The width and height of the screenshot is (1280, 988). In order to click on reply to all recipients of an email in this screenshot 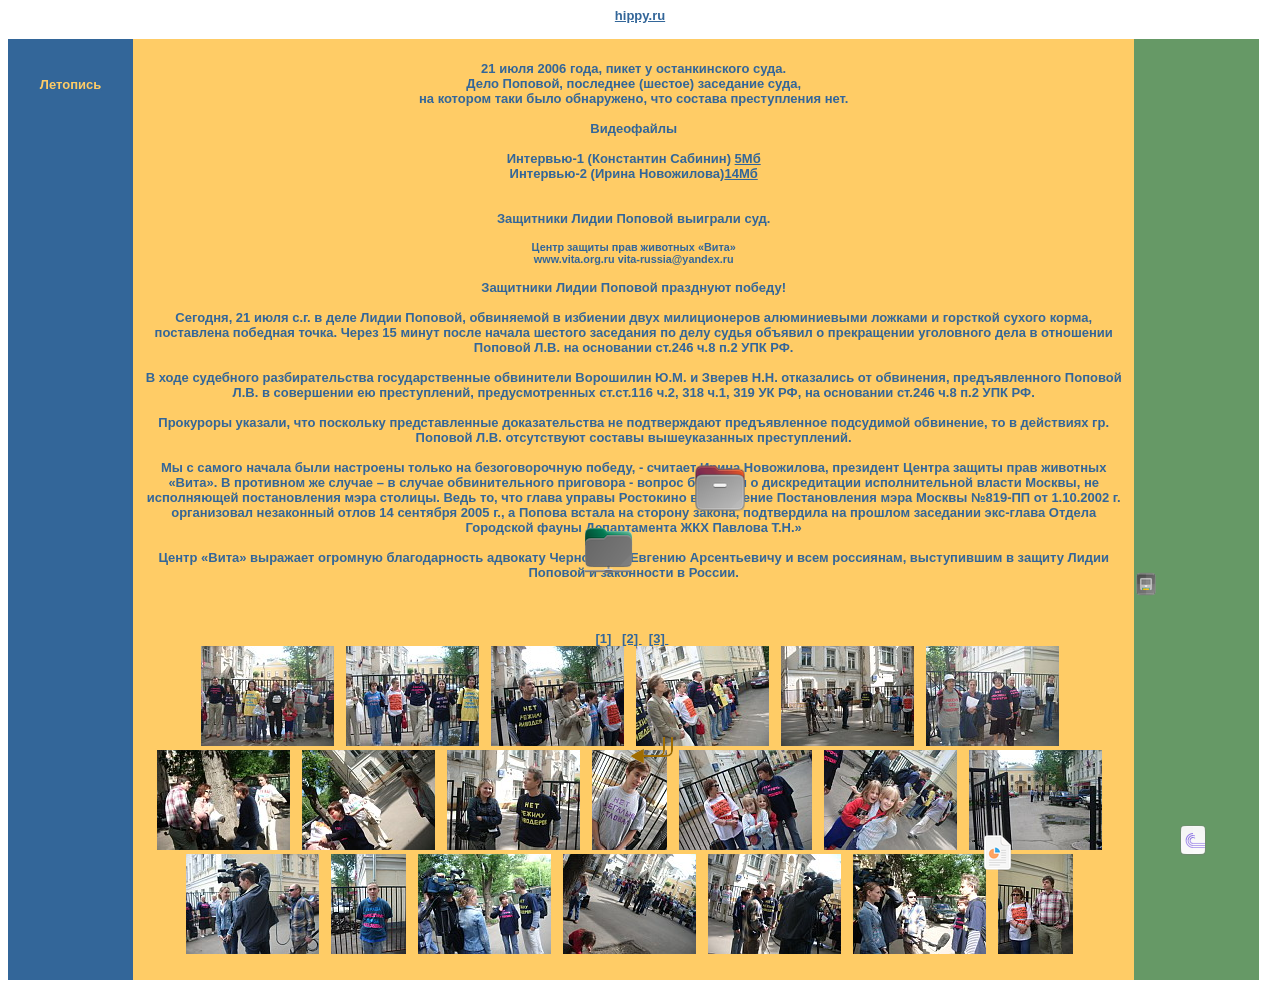, I will do `click(651, 747)`.